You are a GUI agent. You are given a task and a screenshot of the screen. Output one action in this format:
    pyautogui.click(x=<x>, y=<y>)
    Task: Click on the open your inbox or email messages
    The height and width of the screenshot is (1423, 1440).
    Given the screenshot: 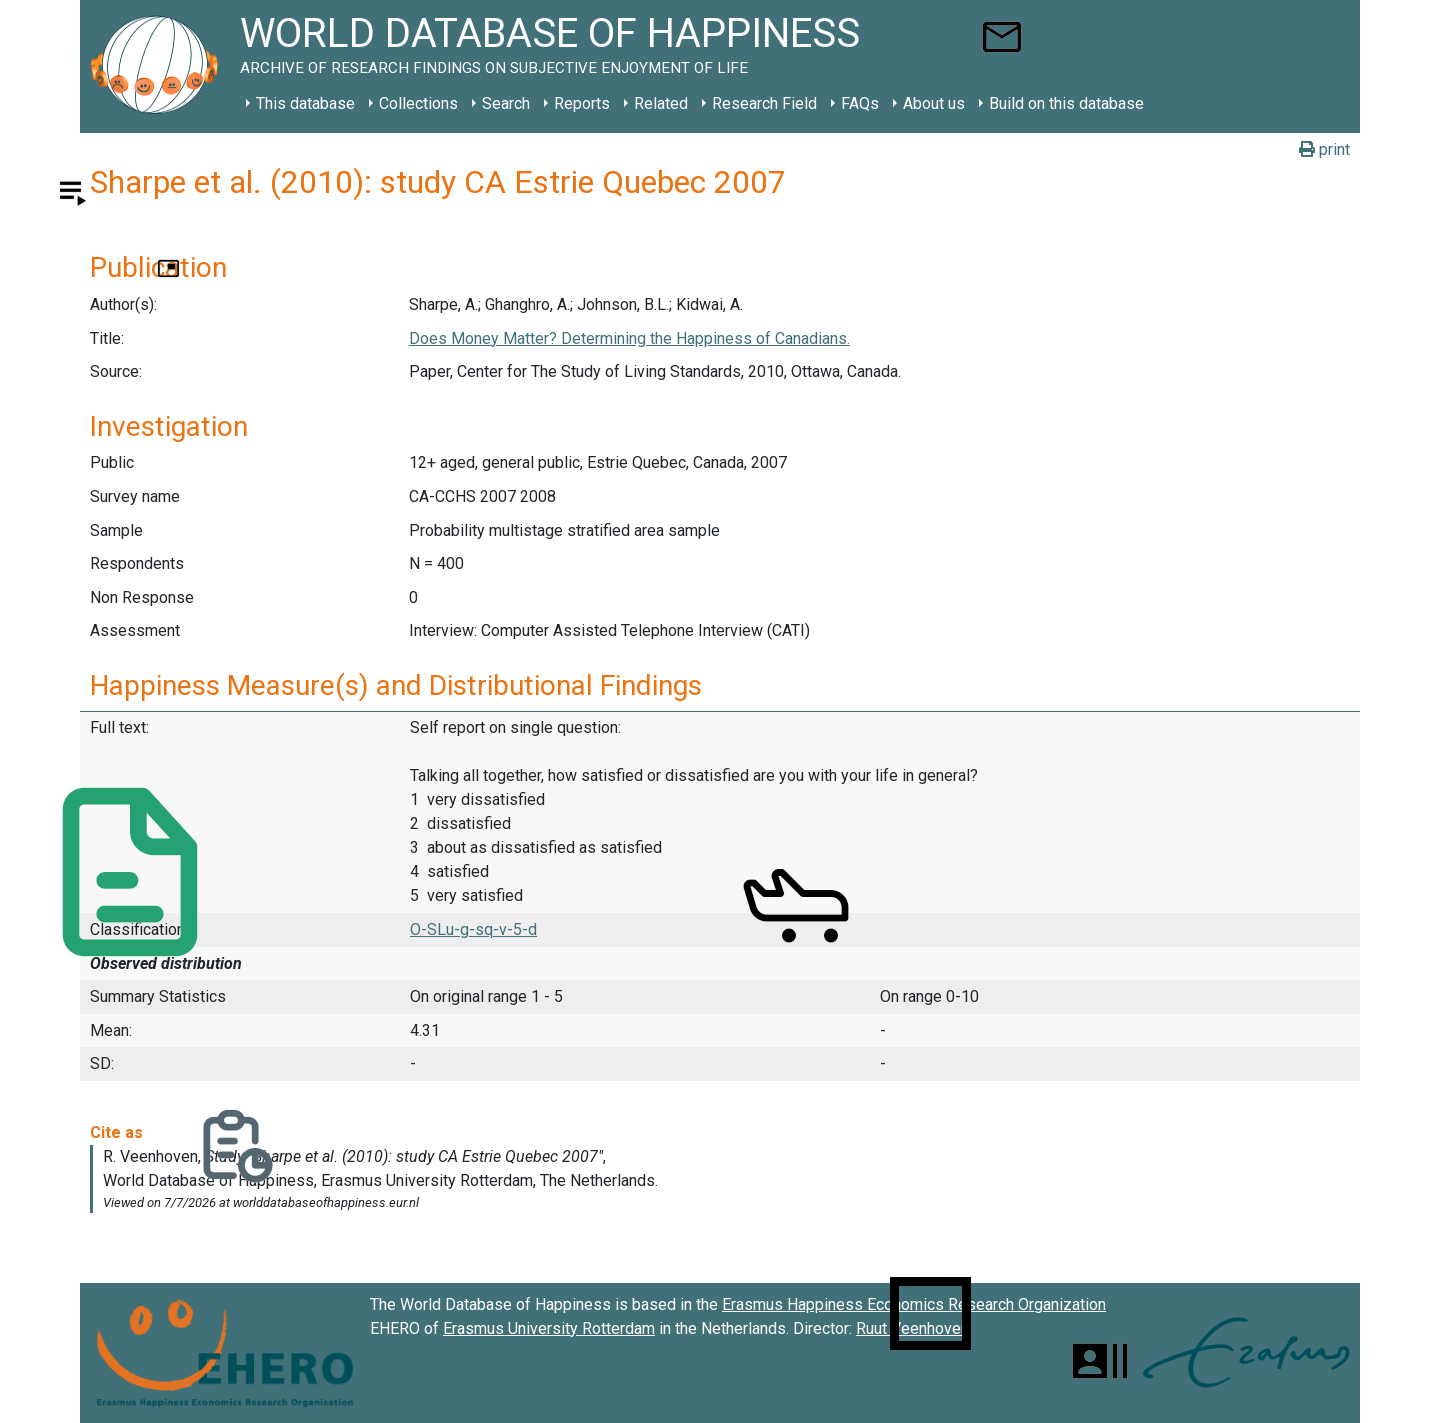 What is the action you would take?
    pyautogui.click(x=1002, y=37)
    